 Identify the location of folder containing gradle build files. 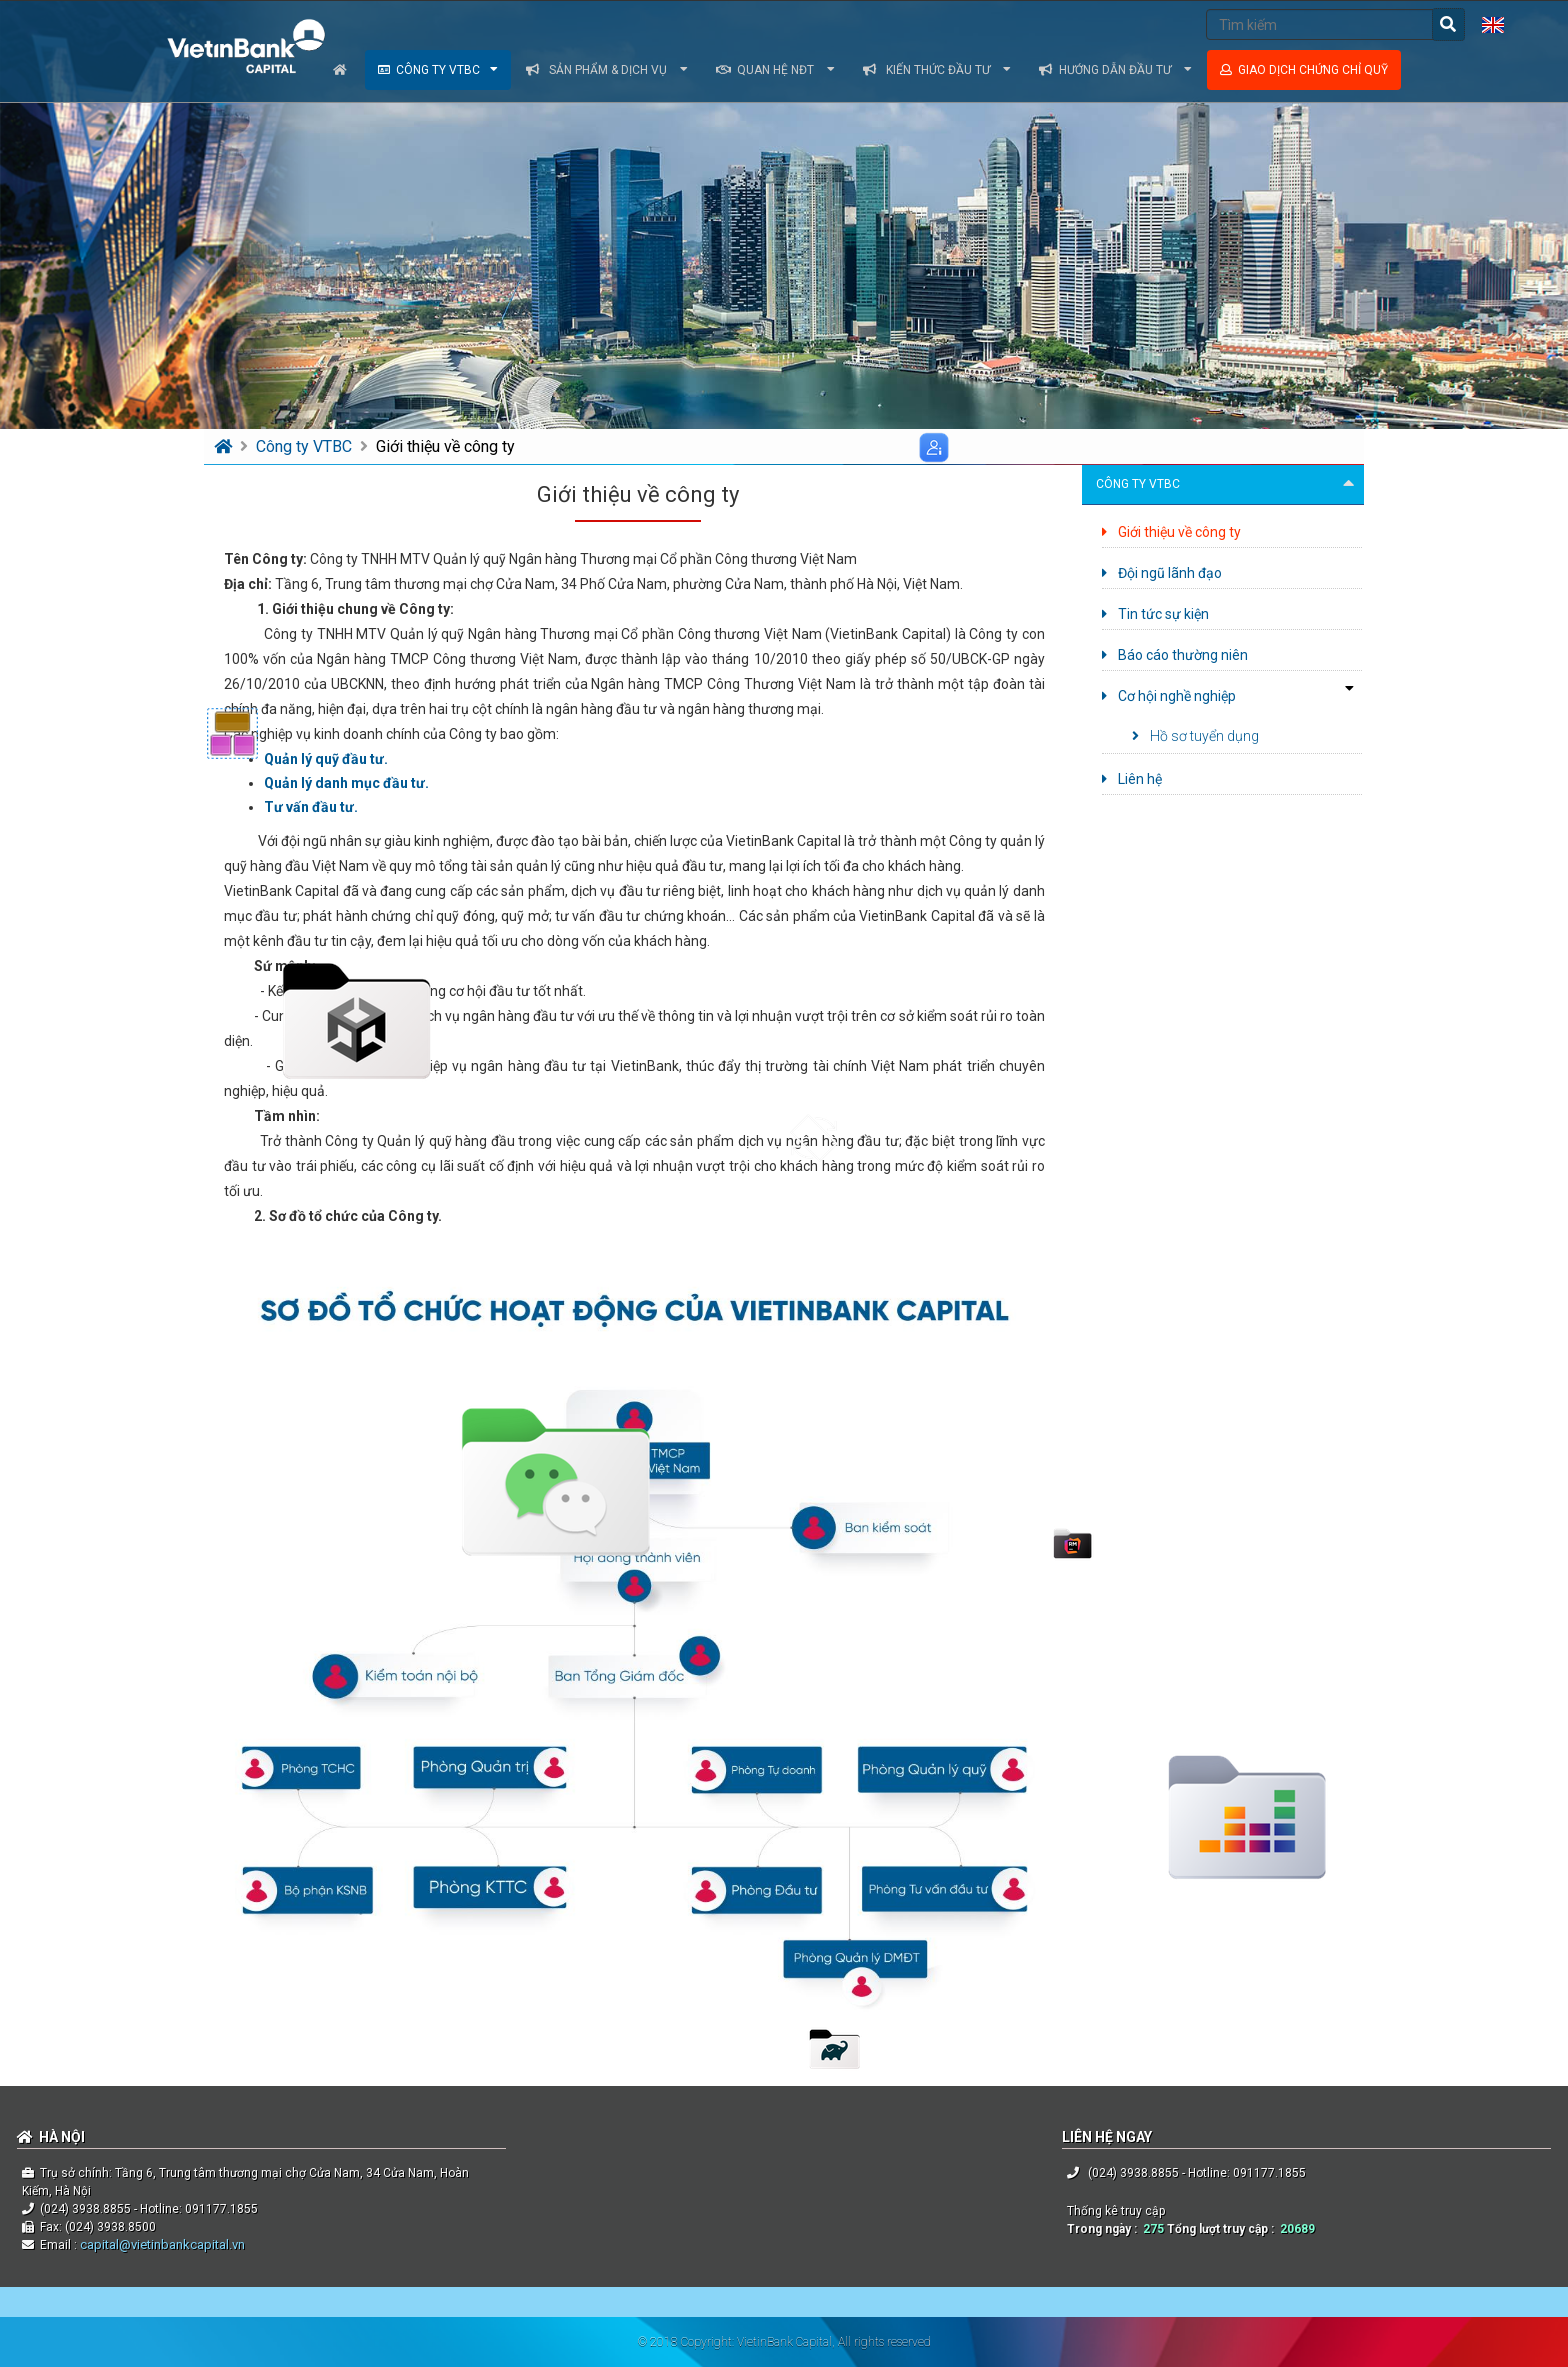
(834, 2050).